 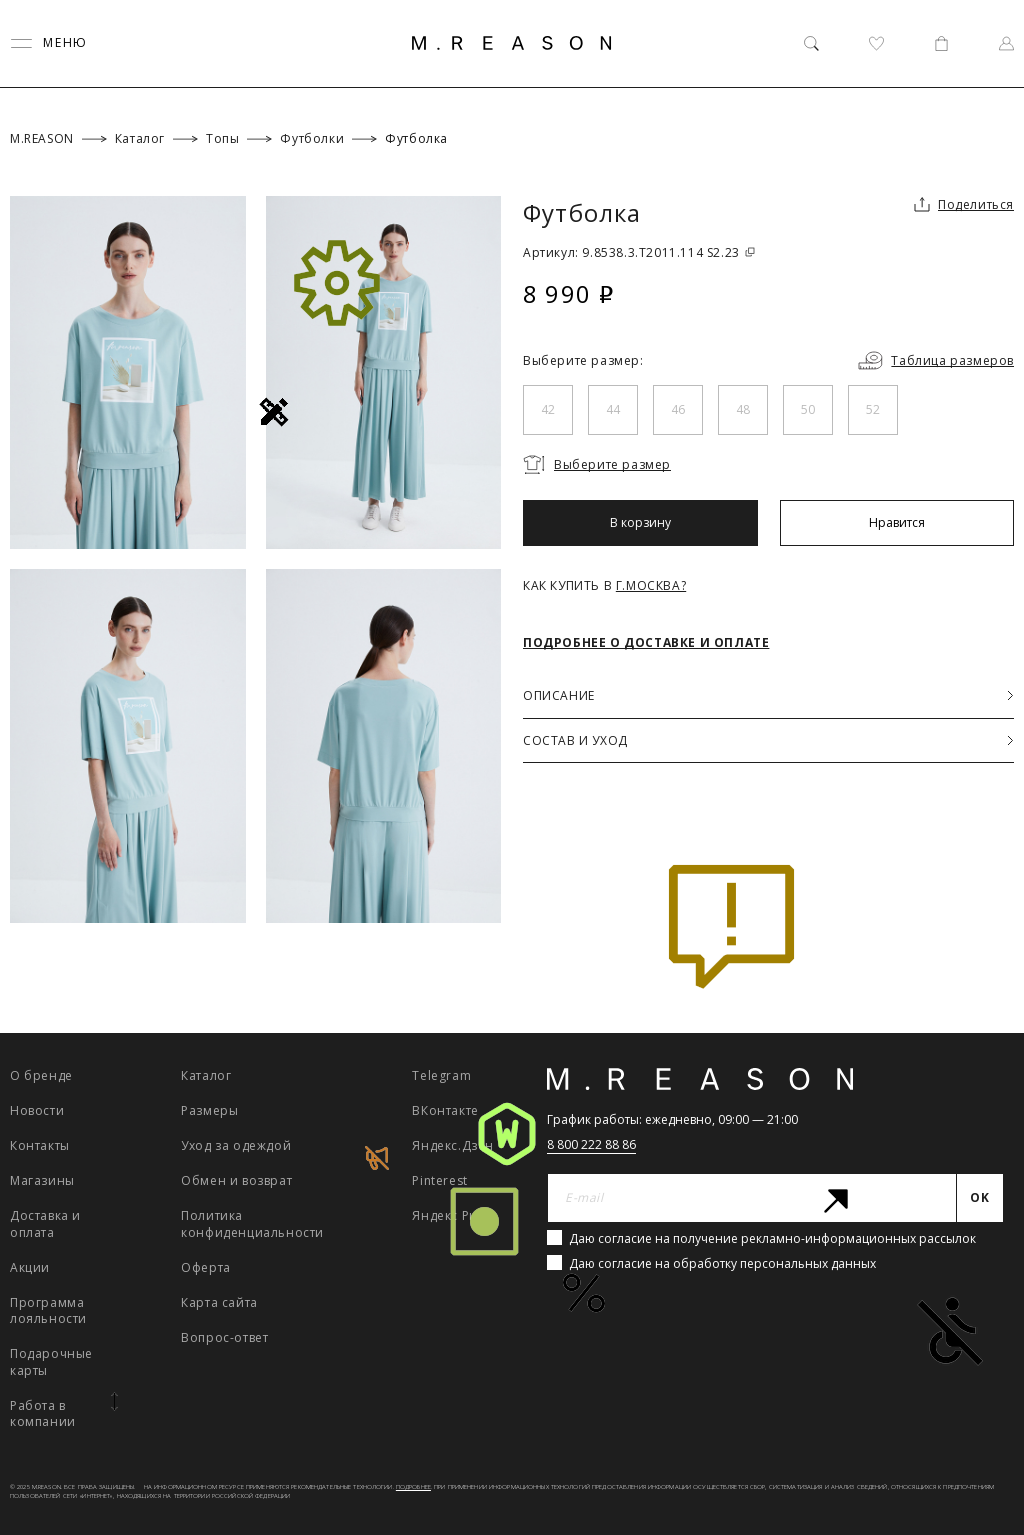 What do you see at coordinates (377, 1158) in the screenshot?
I see `mute announcements or notifications` at bounding box center [377, 1158].